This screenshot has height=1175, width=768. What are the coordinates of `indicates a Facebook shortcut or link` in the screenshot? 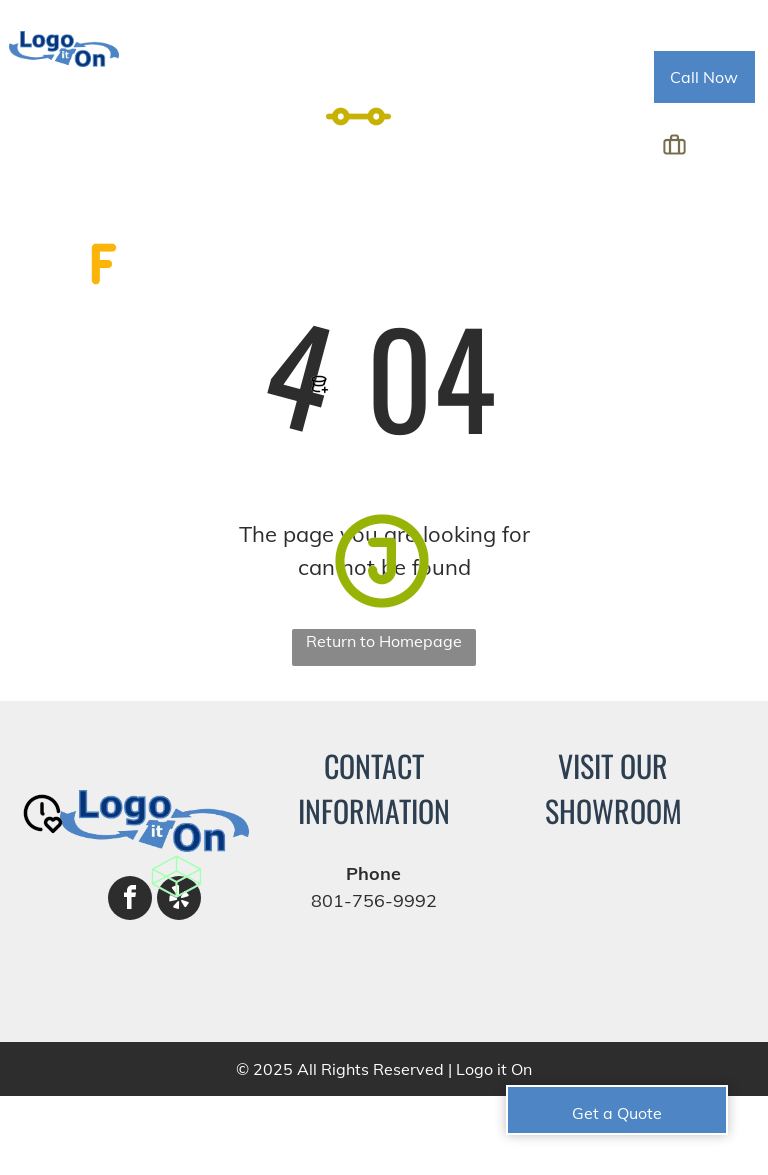 It's located at (104, 264).